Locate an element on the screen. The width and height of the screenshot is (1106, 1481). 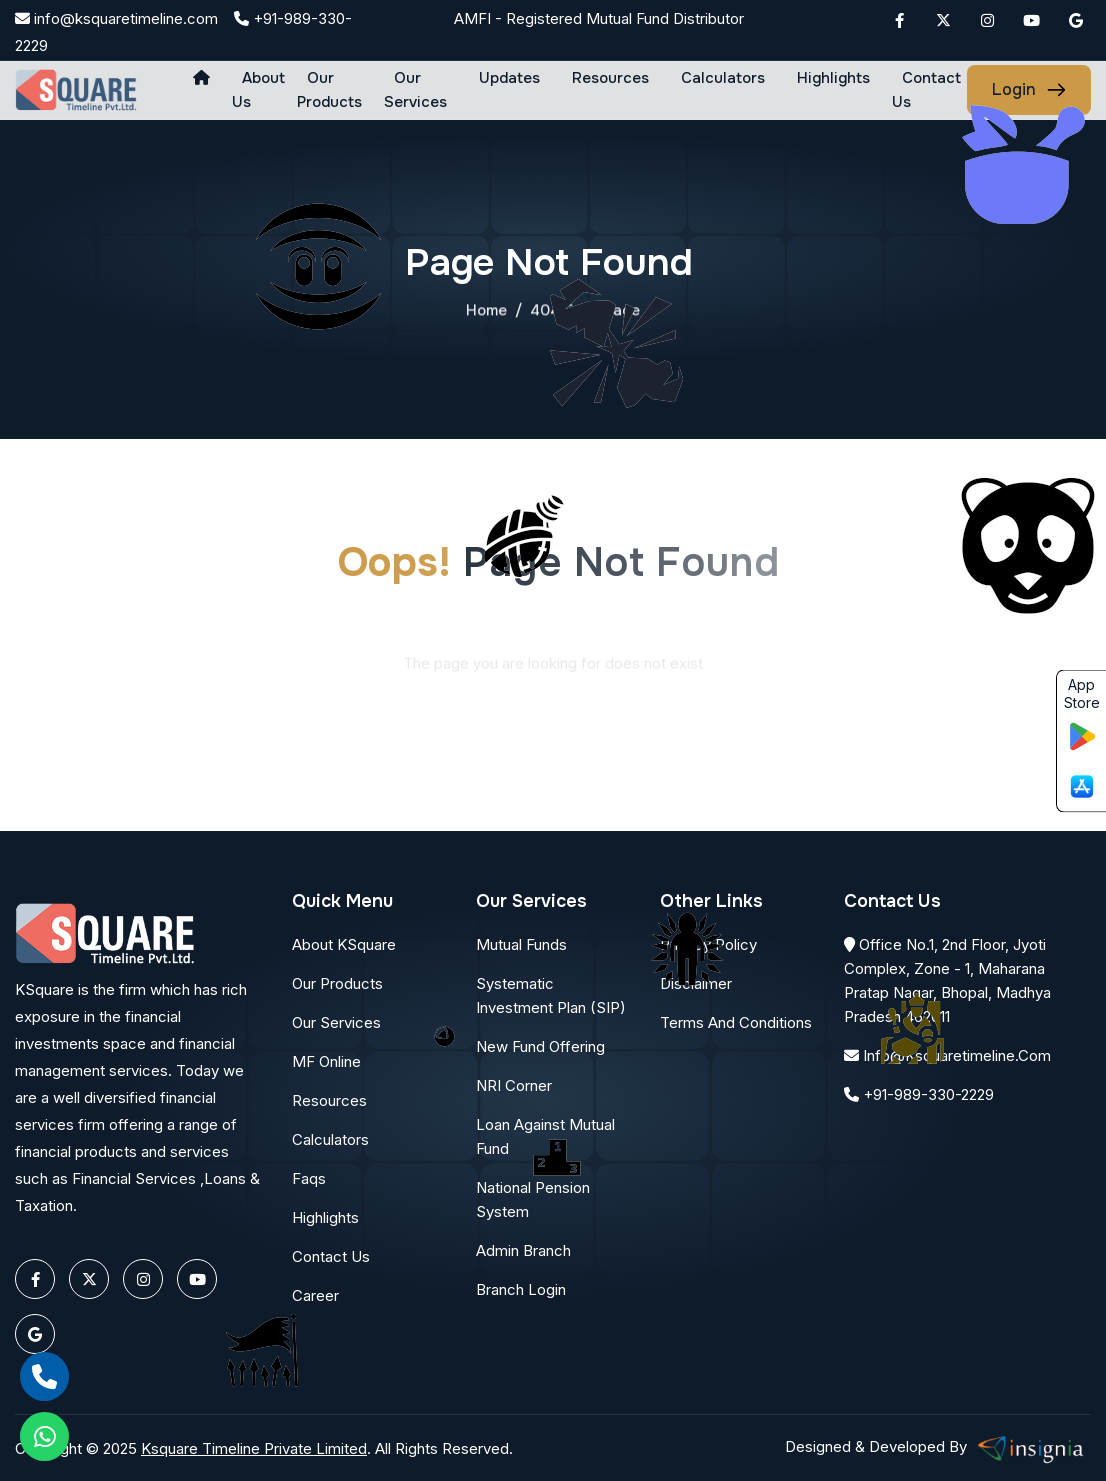
indicates a spark or ignition action is located at coordinates (616, 343).